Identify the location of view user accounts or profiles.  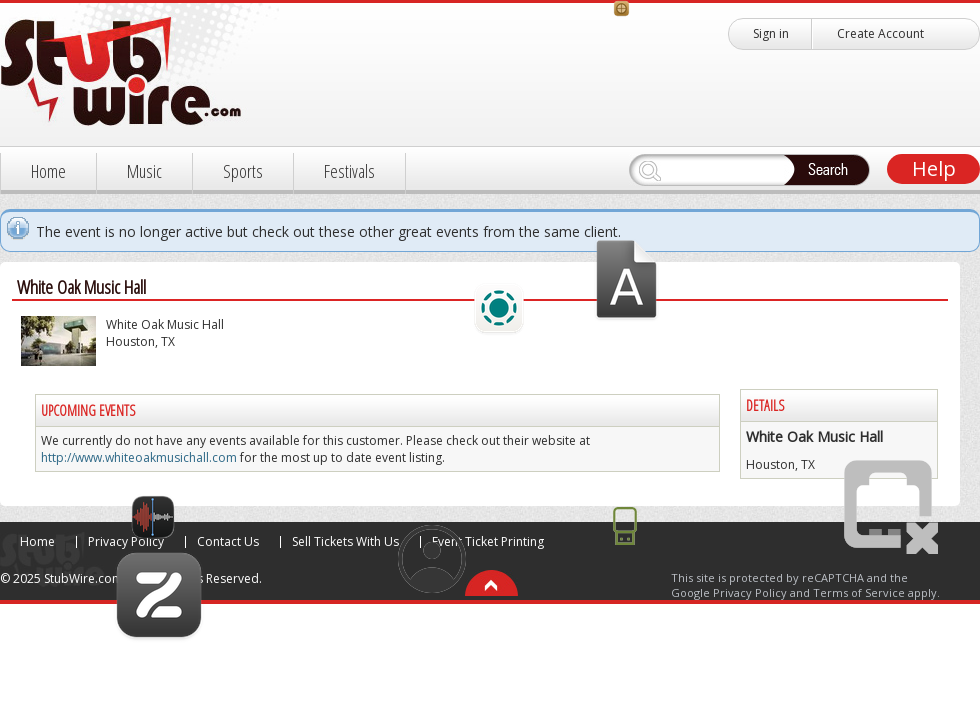
(432, 559).